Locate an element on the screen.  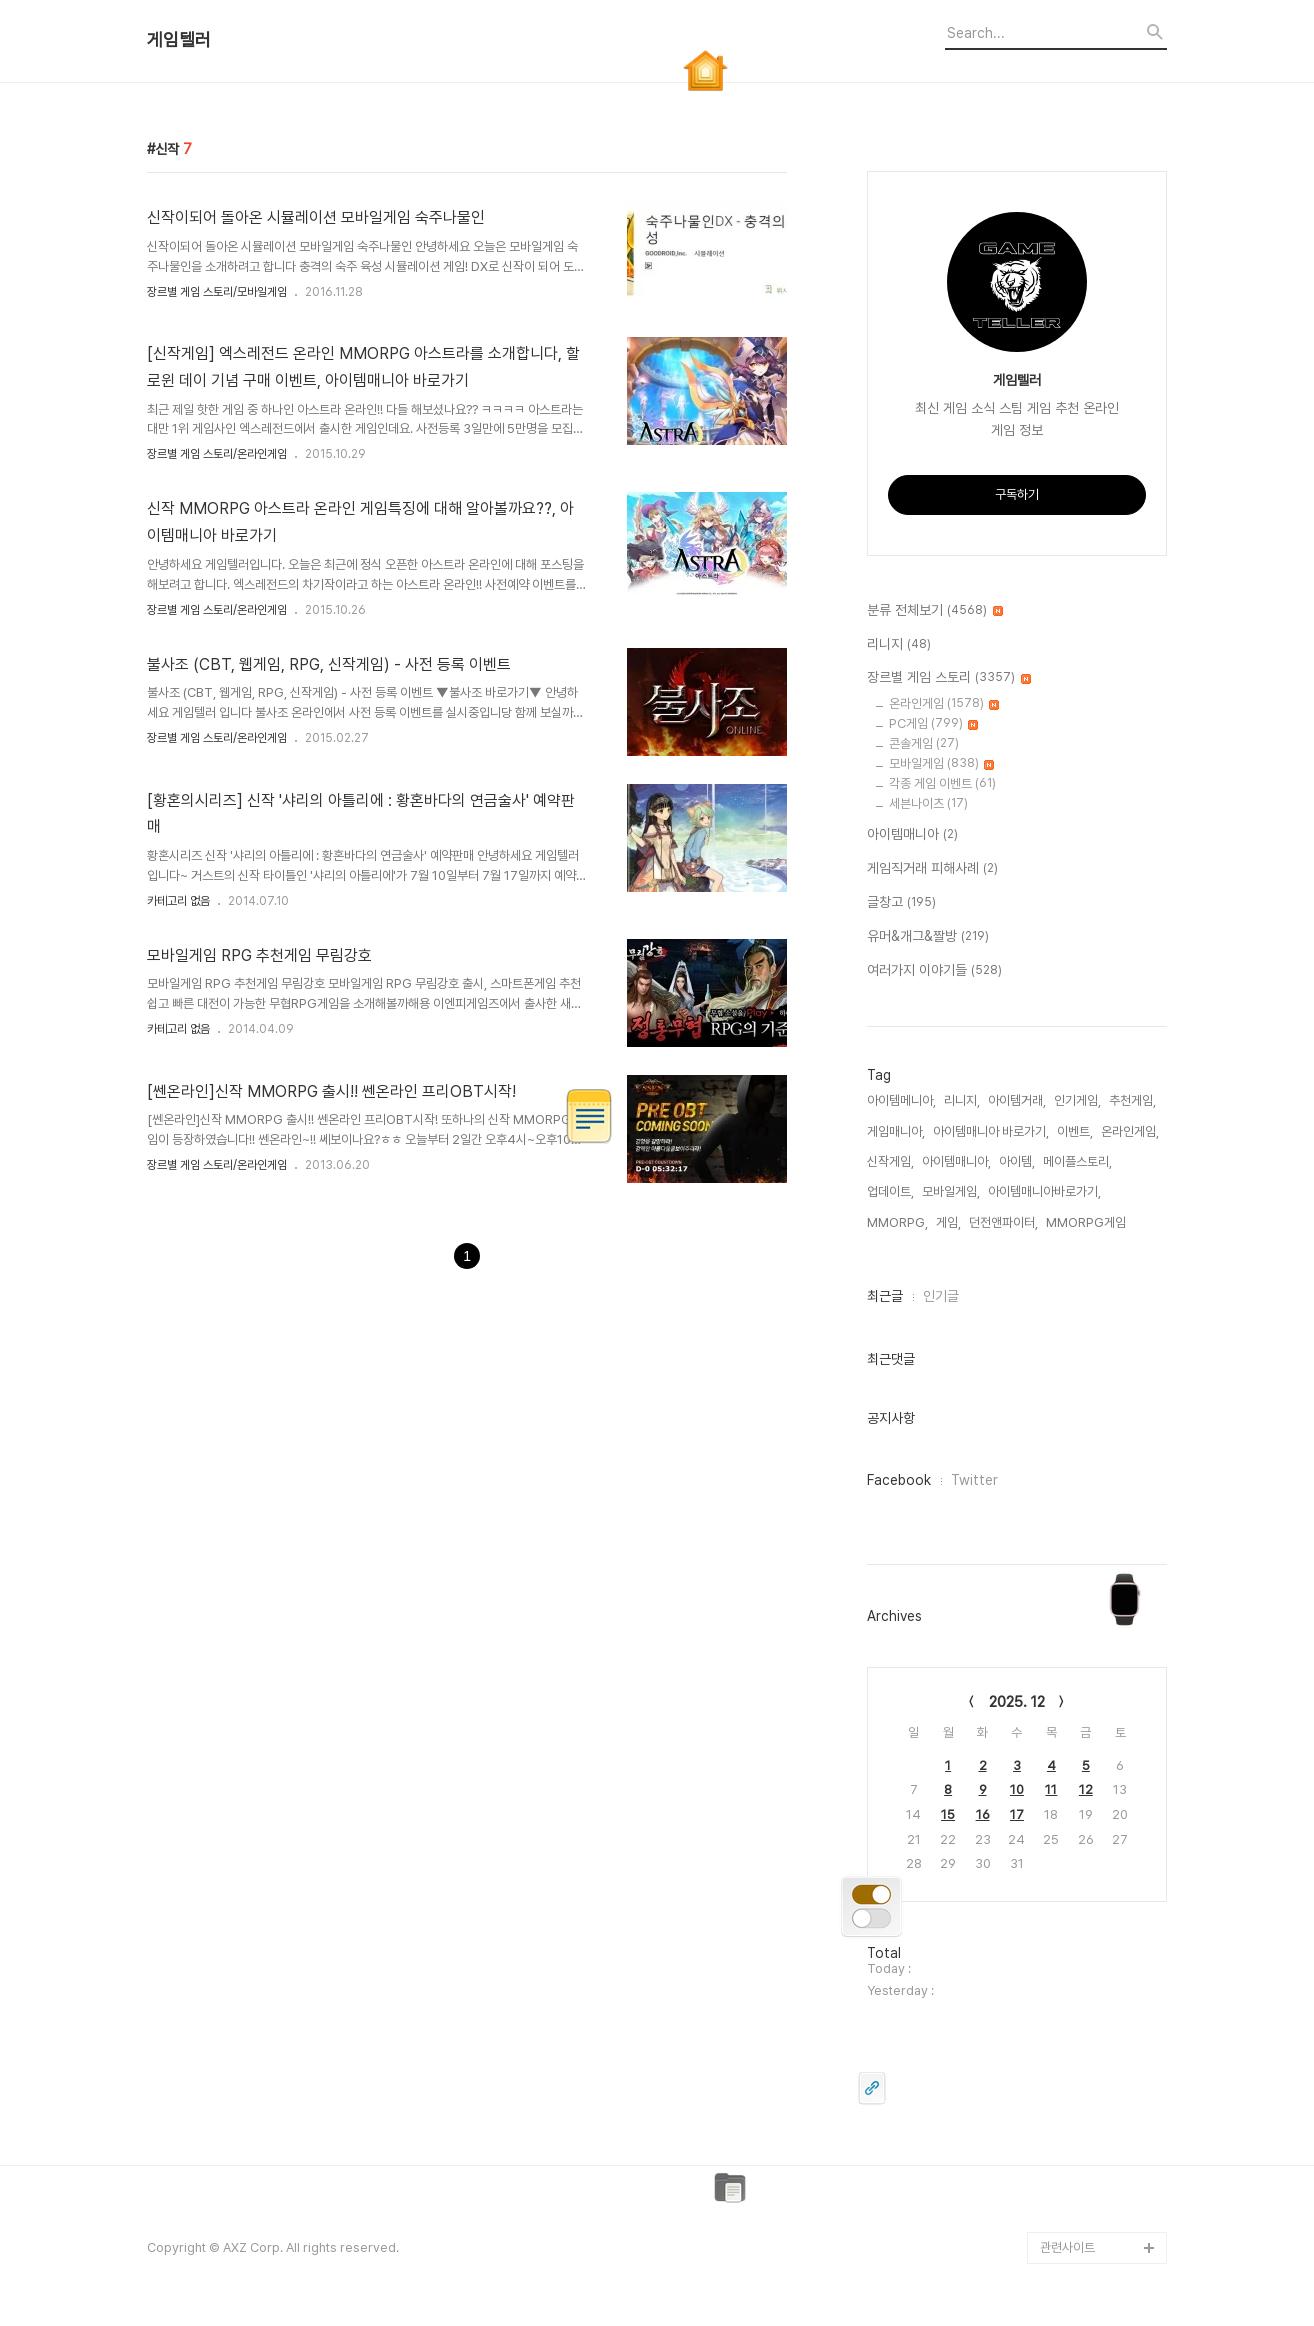
apple watch series 9 device icon is located at coordinates (1124, 1599).